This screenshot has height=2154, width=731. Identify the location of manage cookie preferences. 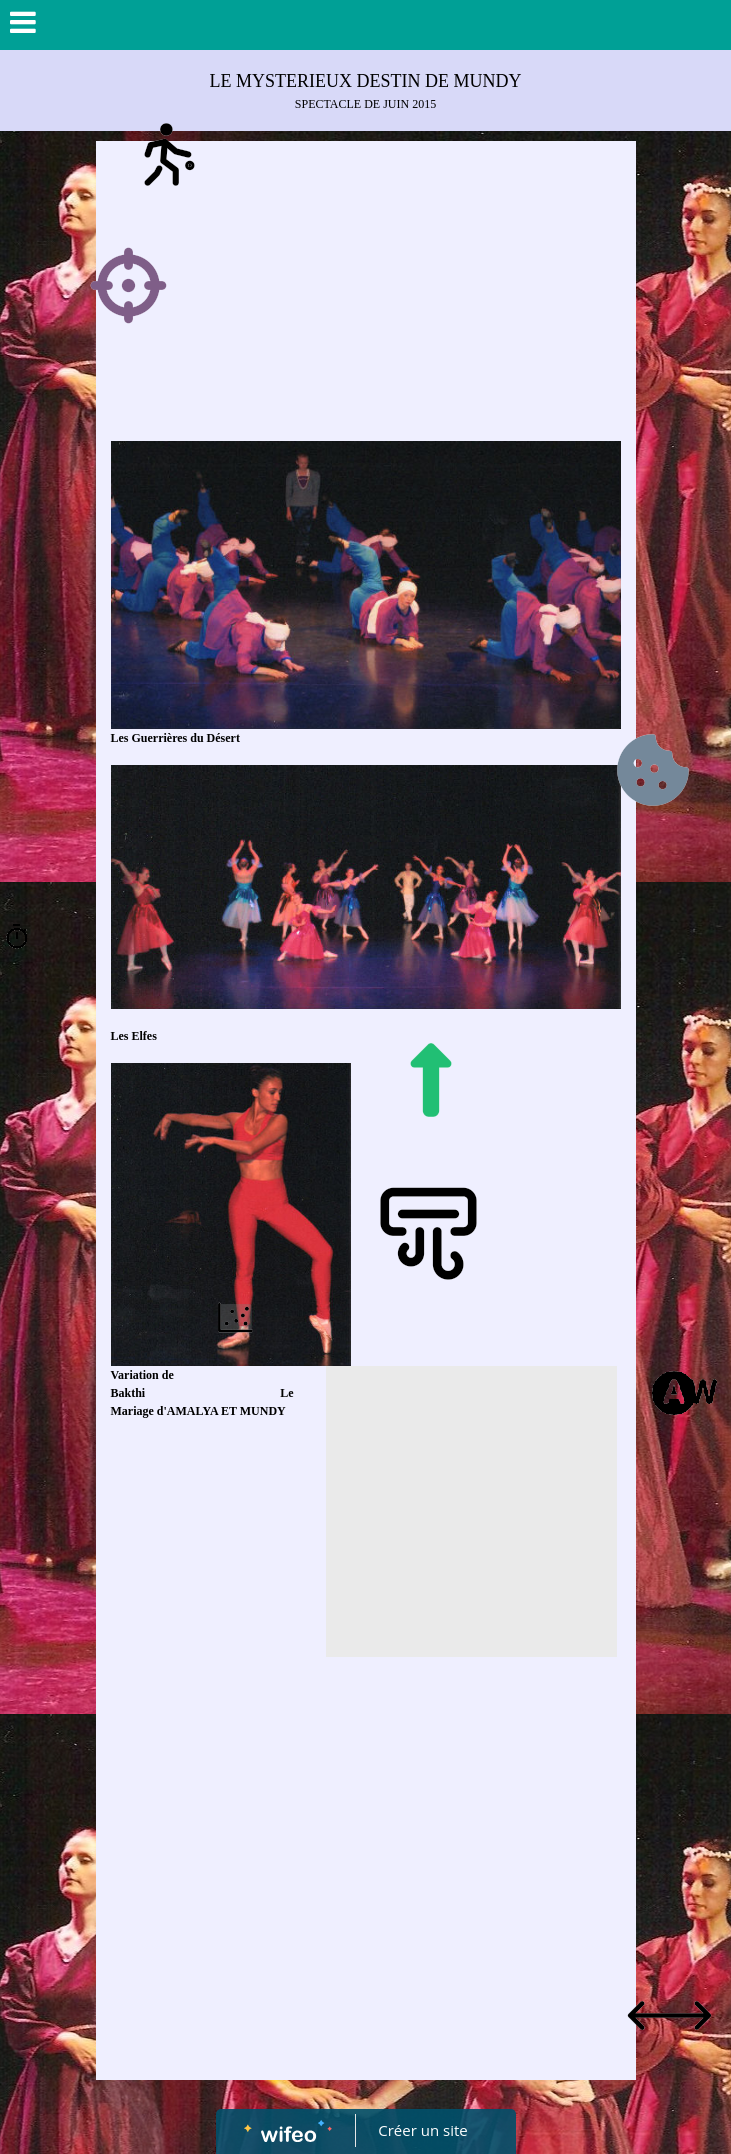
(653, 770).